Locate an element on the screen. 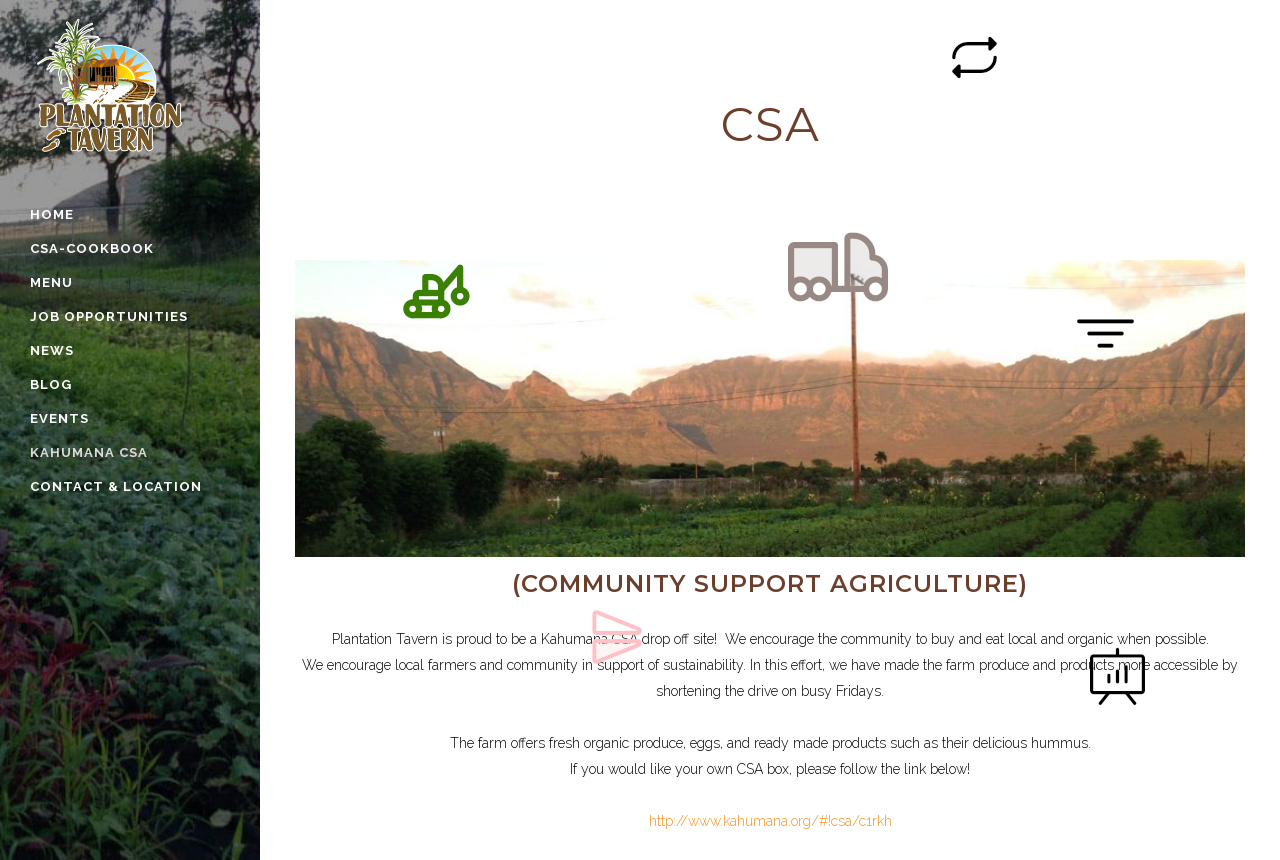 The height and width of the screenshot is (860, 1280). view presentation with chart data is located at coordinates (1117, 677).